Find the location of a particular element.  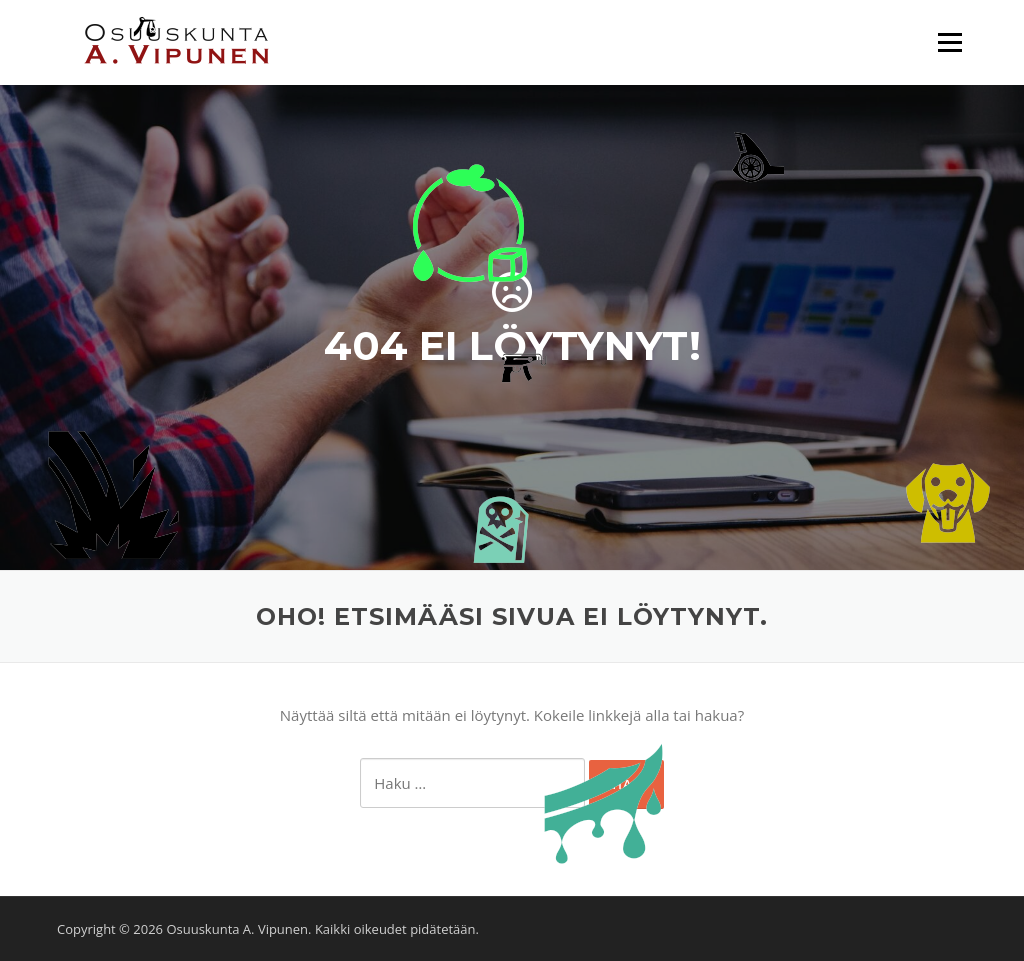

view or toggle between states of matter is located at coordinates (468, 226).